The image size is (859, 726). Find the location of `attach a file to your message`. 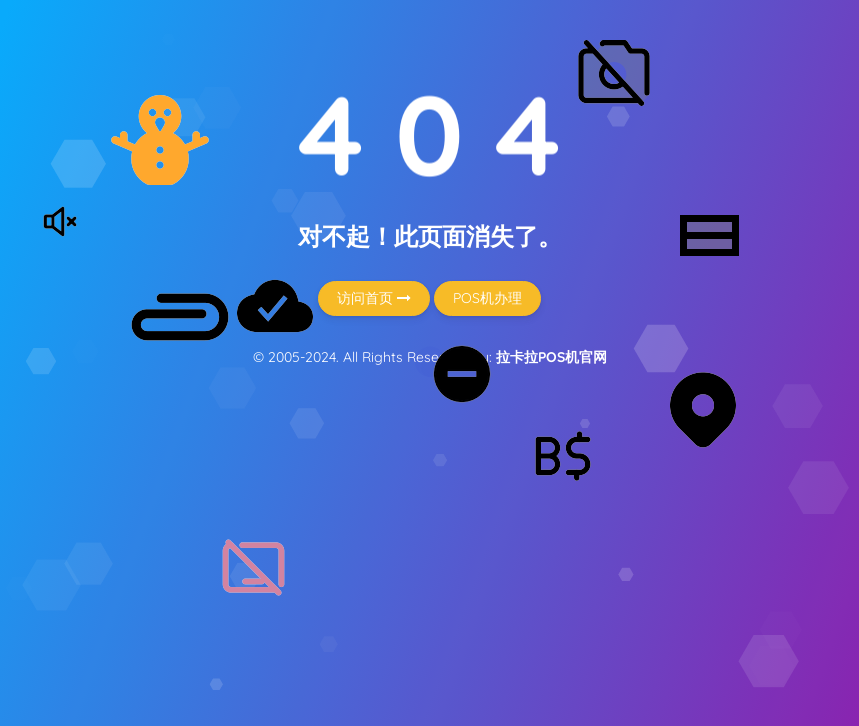

attach a file to your message is located at coordinates (180, 317).